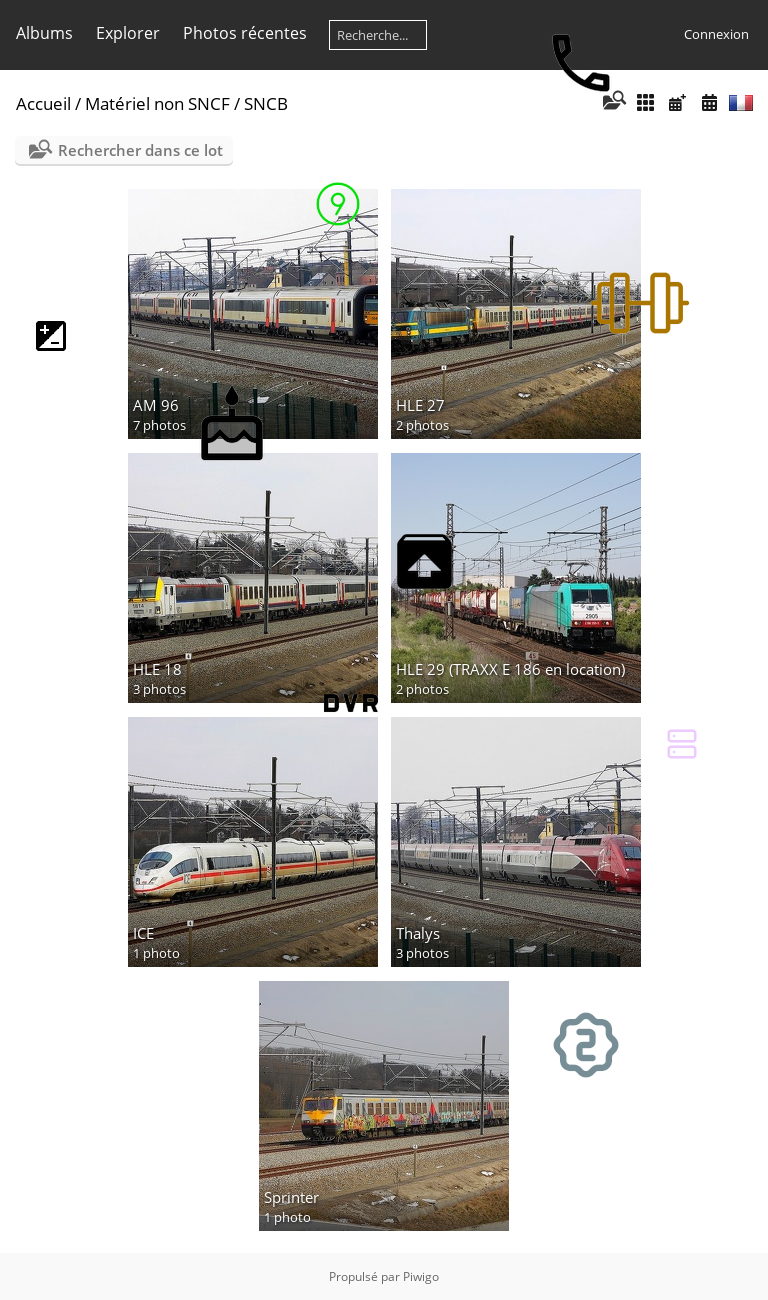 The height and width of the screenshot is (1300, 768). What do you see at coordinates (338, 204) in the screenshot?
I see `indicates nine items or notifications` at bounding box center [338, 204].